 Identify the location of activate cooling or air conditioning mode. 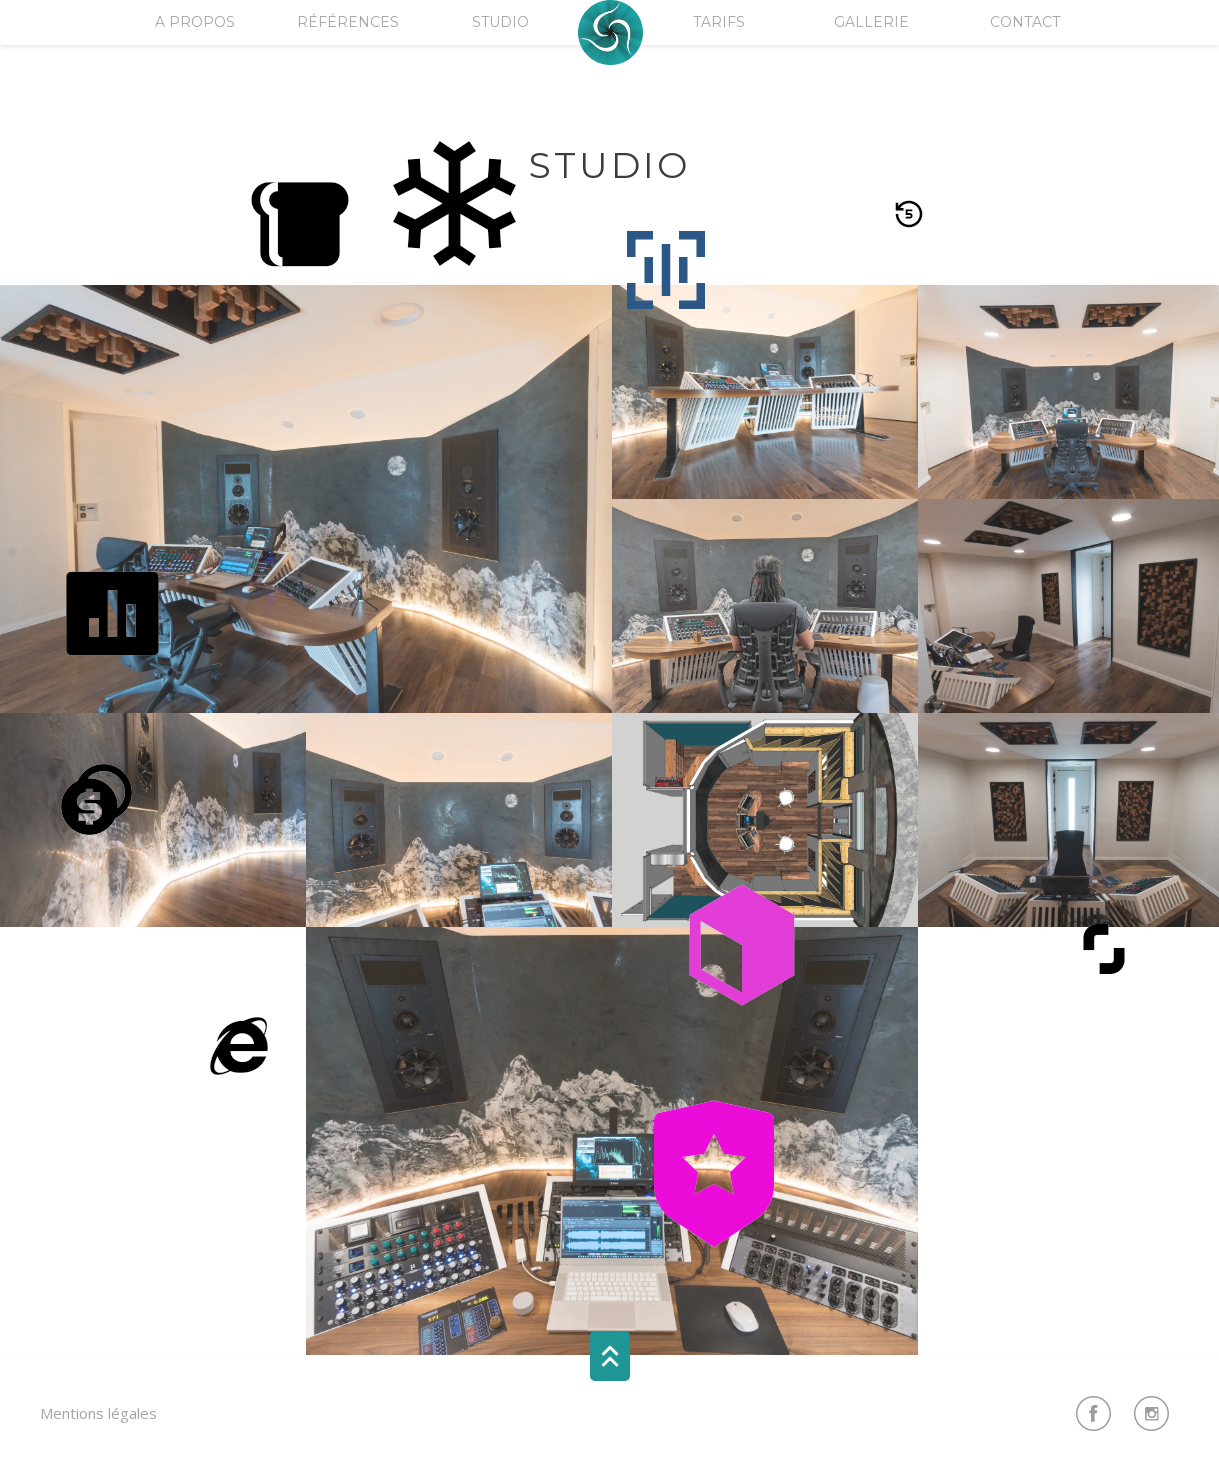
(454, 203).